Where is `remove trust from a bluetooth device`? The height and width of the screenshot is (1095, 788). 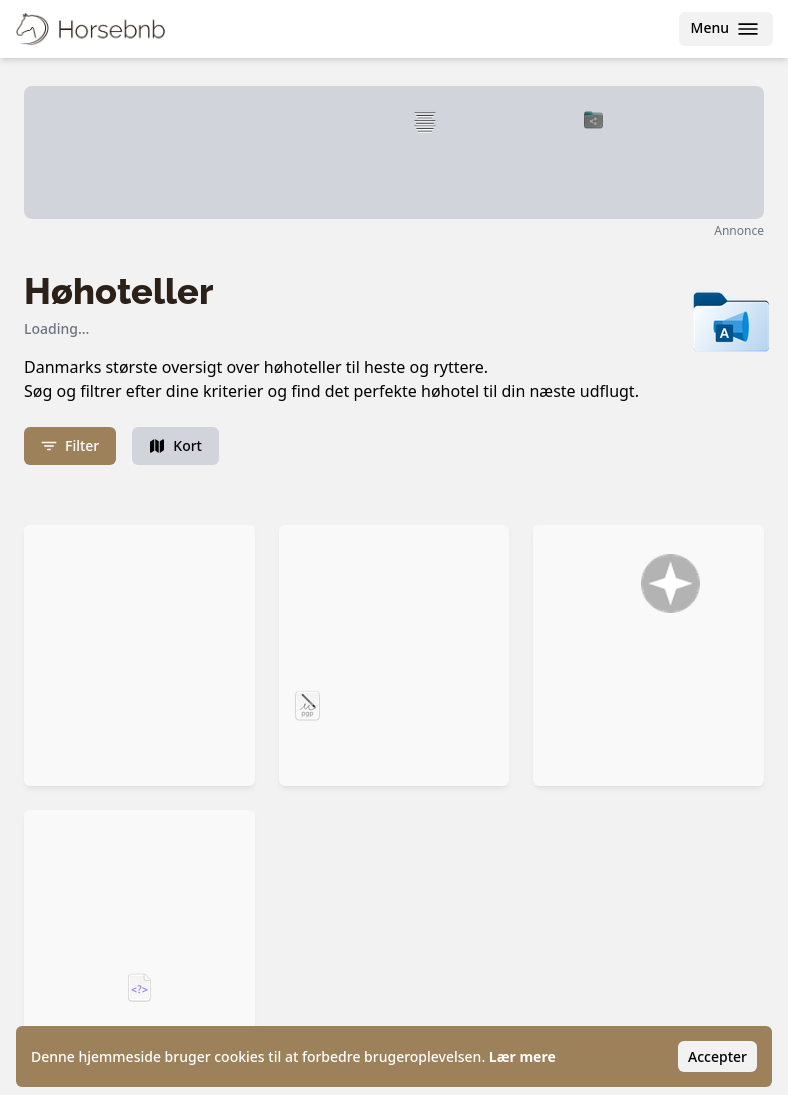
remove trust from a bluetooth device is located at coordinates (670, 583).